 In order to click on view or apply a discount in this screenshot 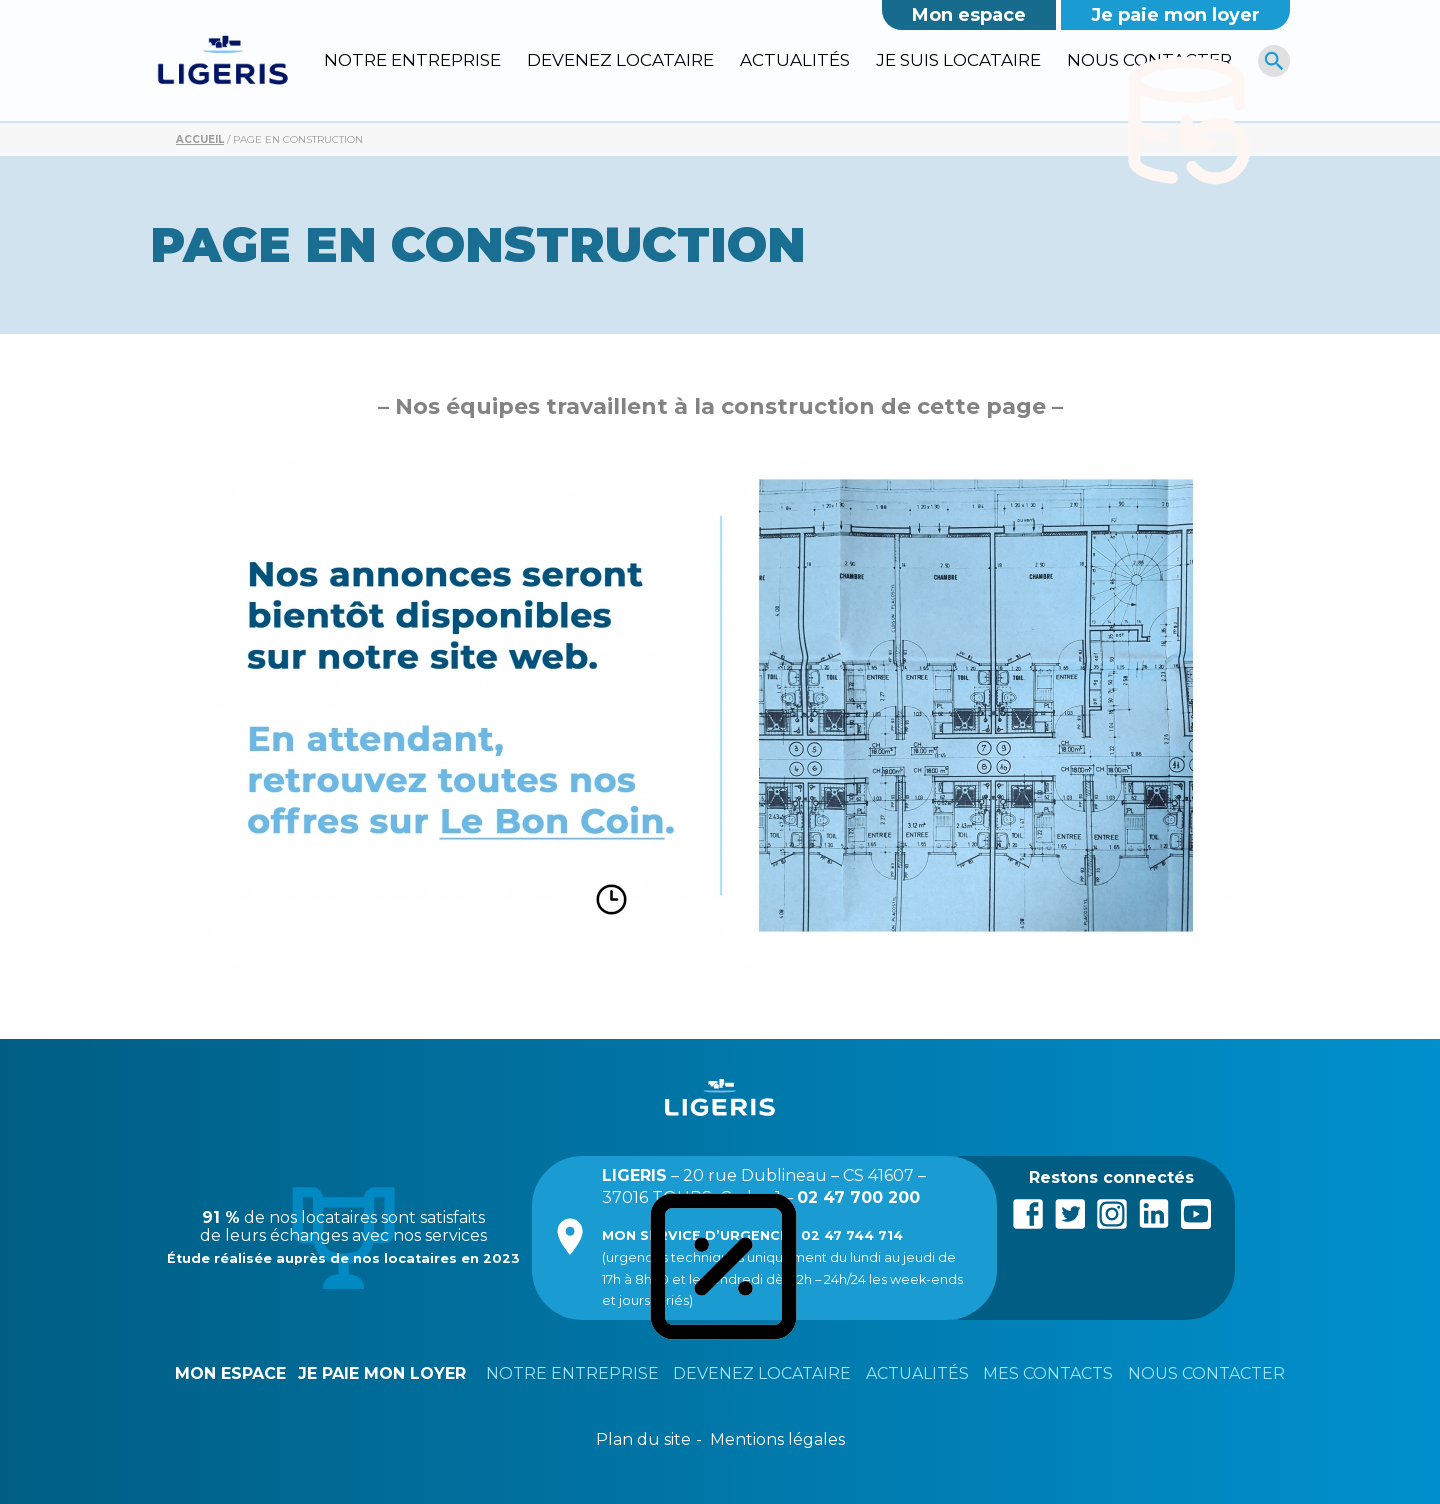, I will do `click(723, 1266)`.